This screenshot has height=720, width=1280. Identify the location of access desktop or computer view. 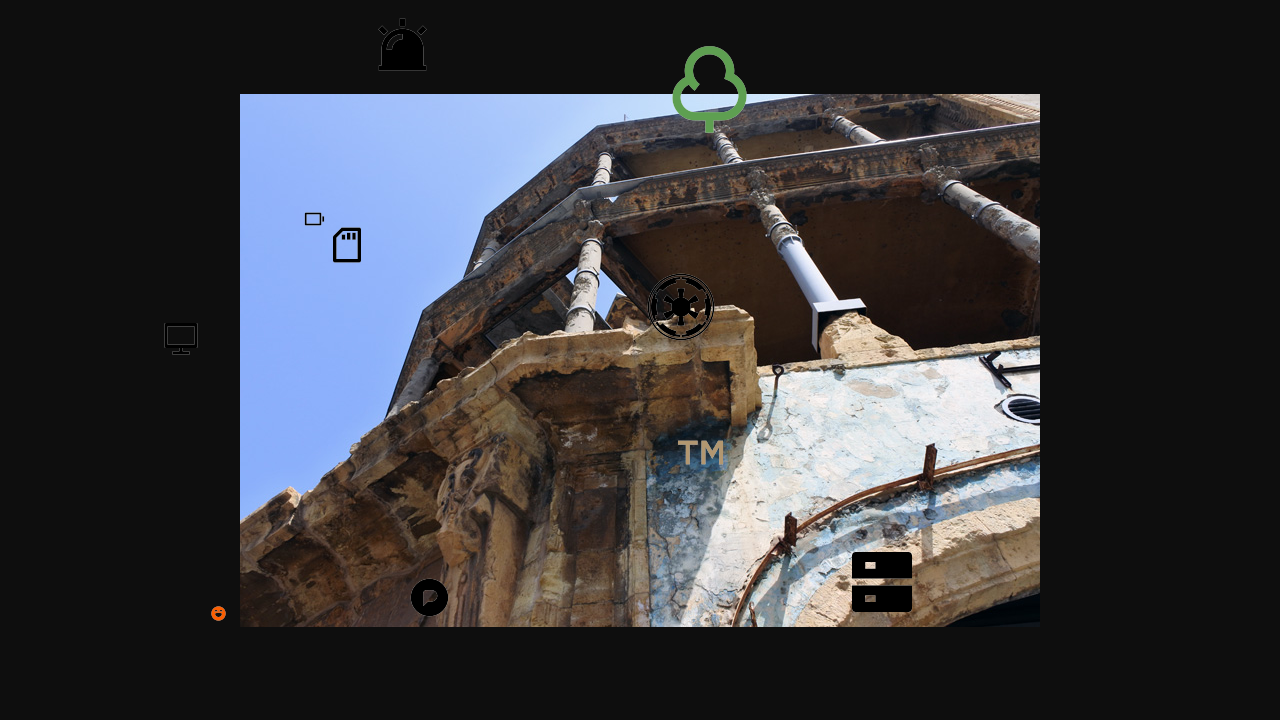
(181, 338).